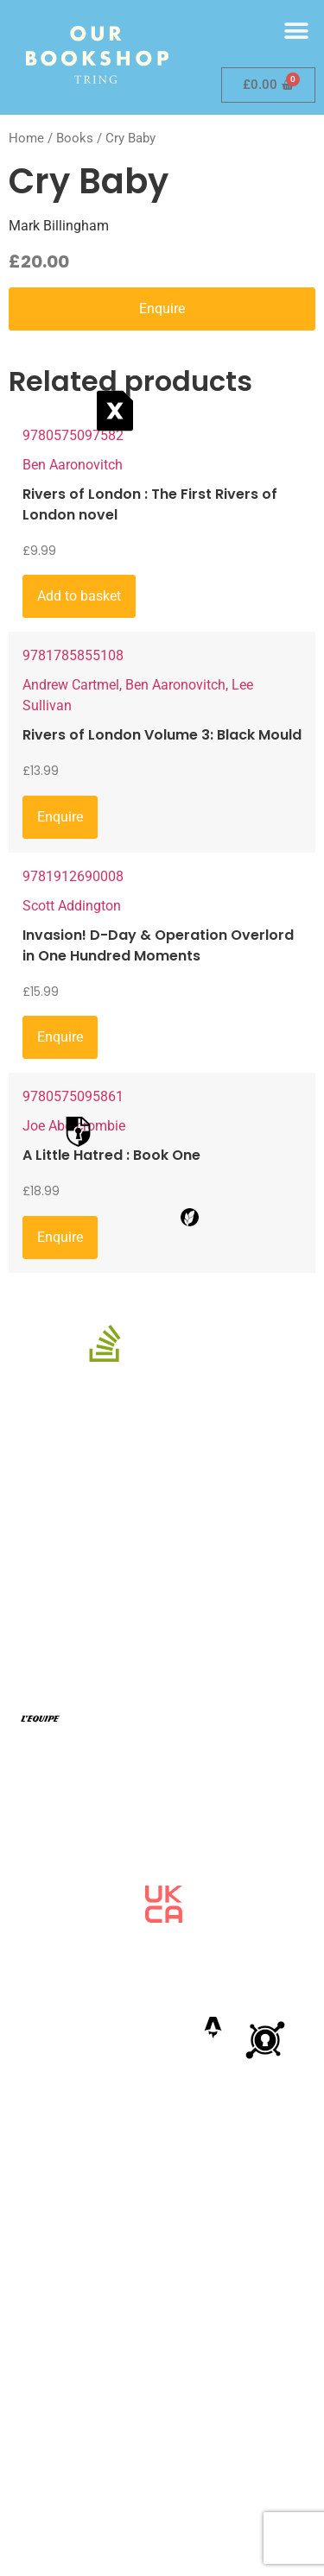  Describe the element at coordinates (163, 1904) in the screenshot. I see `UKCA (UK Conformity Assessed) certification mark` at that location.